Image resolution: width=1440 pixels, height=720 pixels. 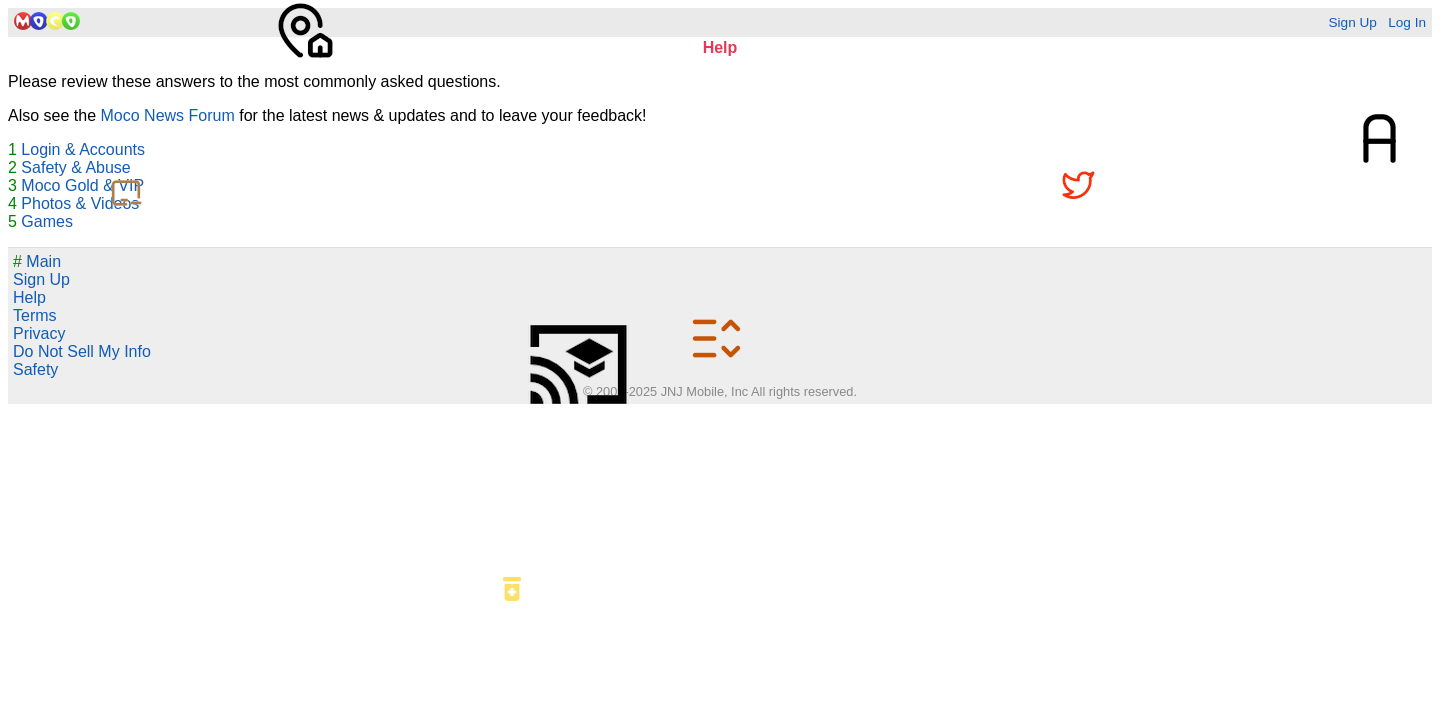 What do you see at coordinates (716, 338) in the screenshot?
I see `sort list items ascending or descending` at bounding box center [716, 338].